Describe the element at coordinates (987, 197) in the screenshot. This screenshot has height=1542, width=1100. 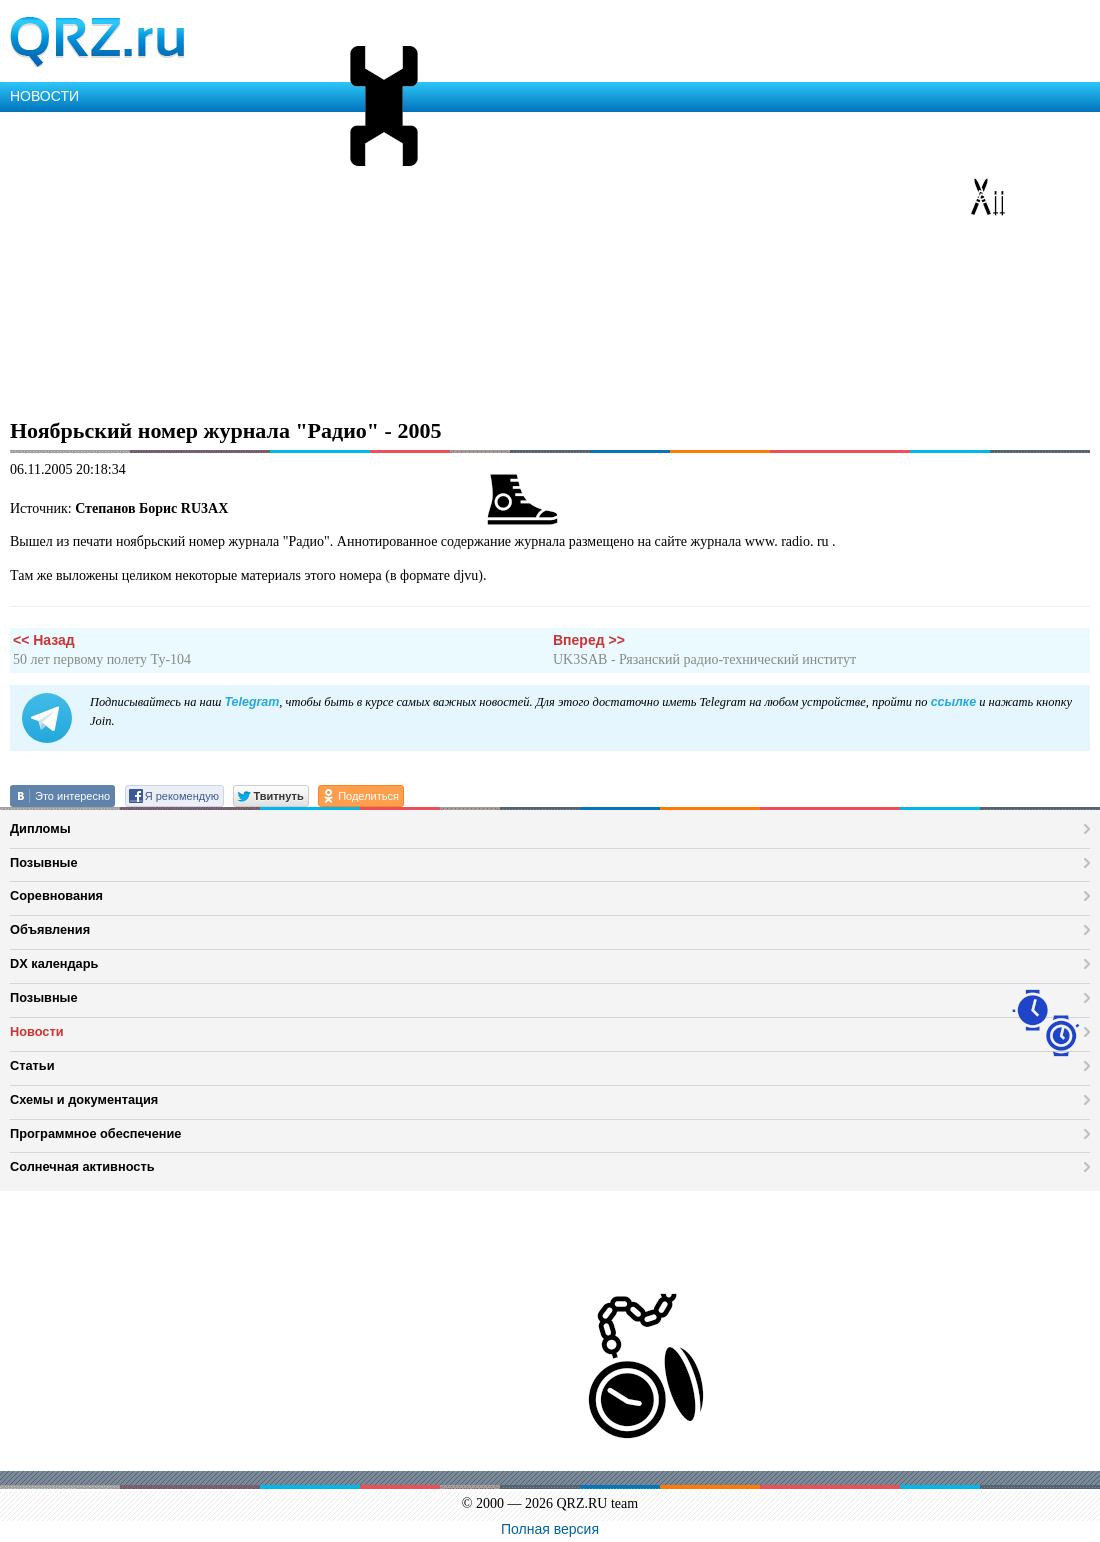
I see `browse skiing or winter sports activities` at that location.